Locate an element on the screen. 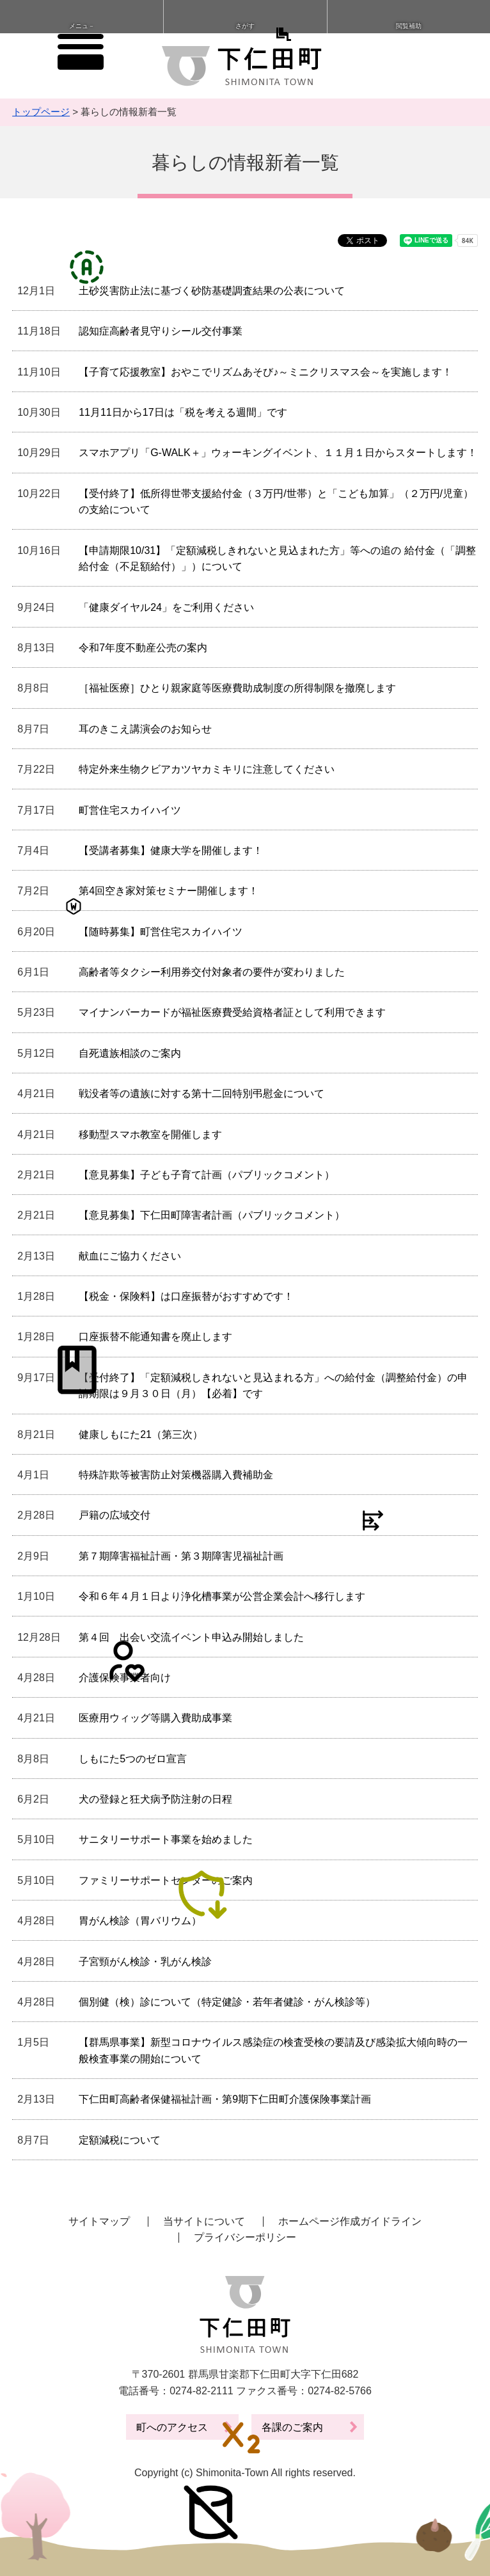 Image resolution: width=490 pixels, height=2576 pixels. open or access a service starting with "W" is located at coordinates (74, 906).